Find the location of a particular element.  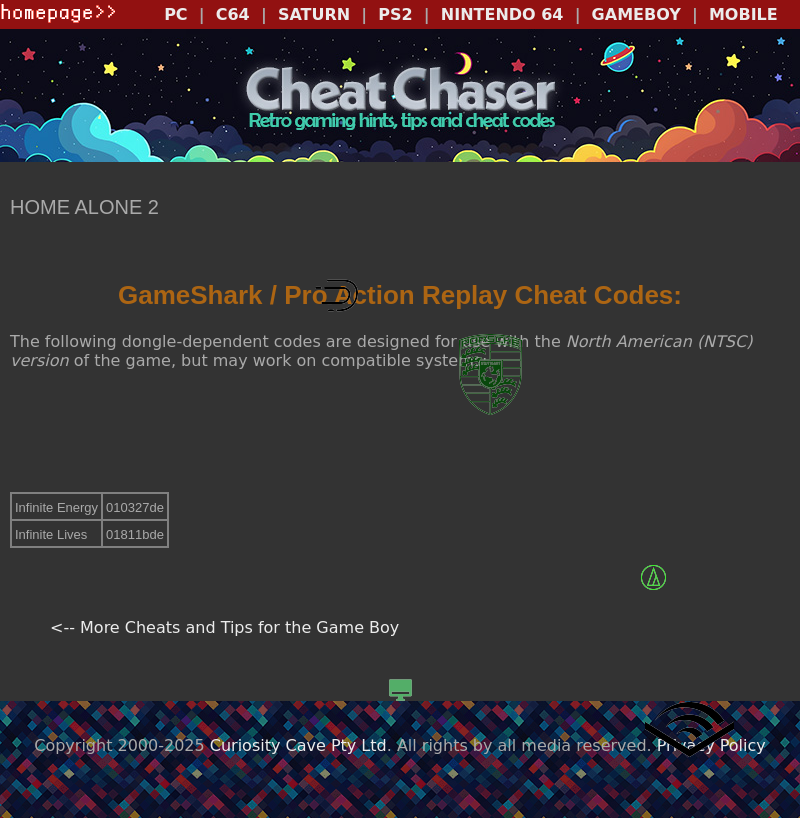

apache druid logo is located at coordinates (336, 295).